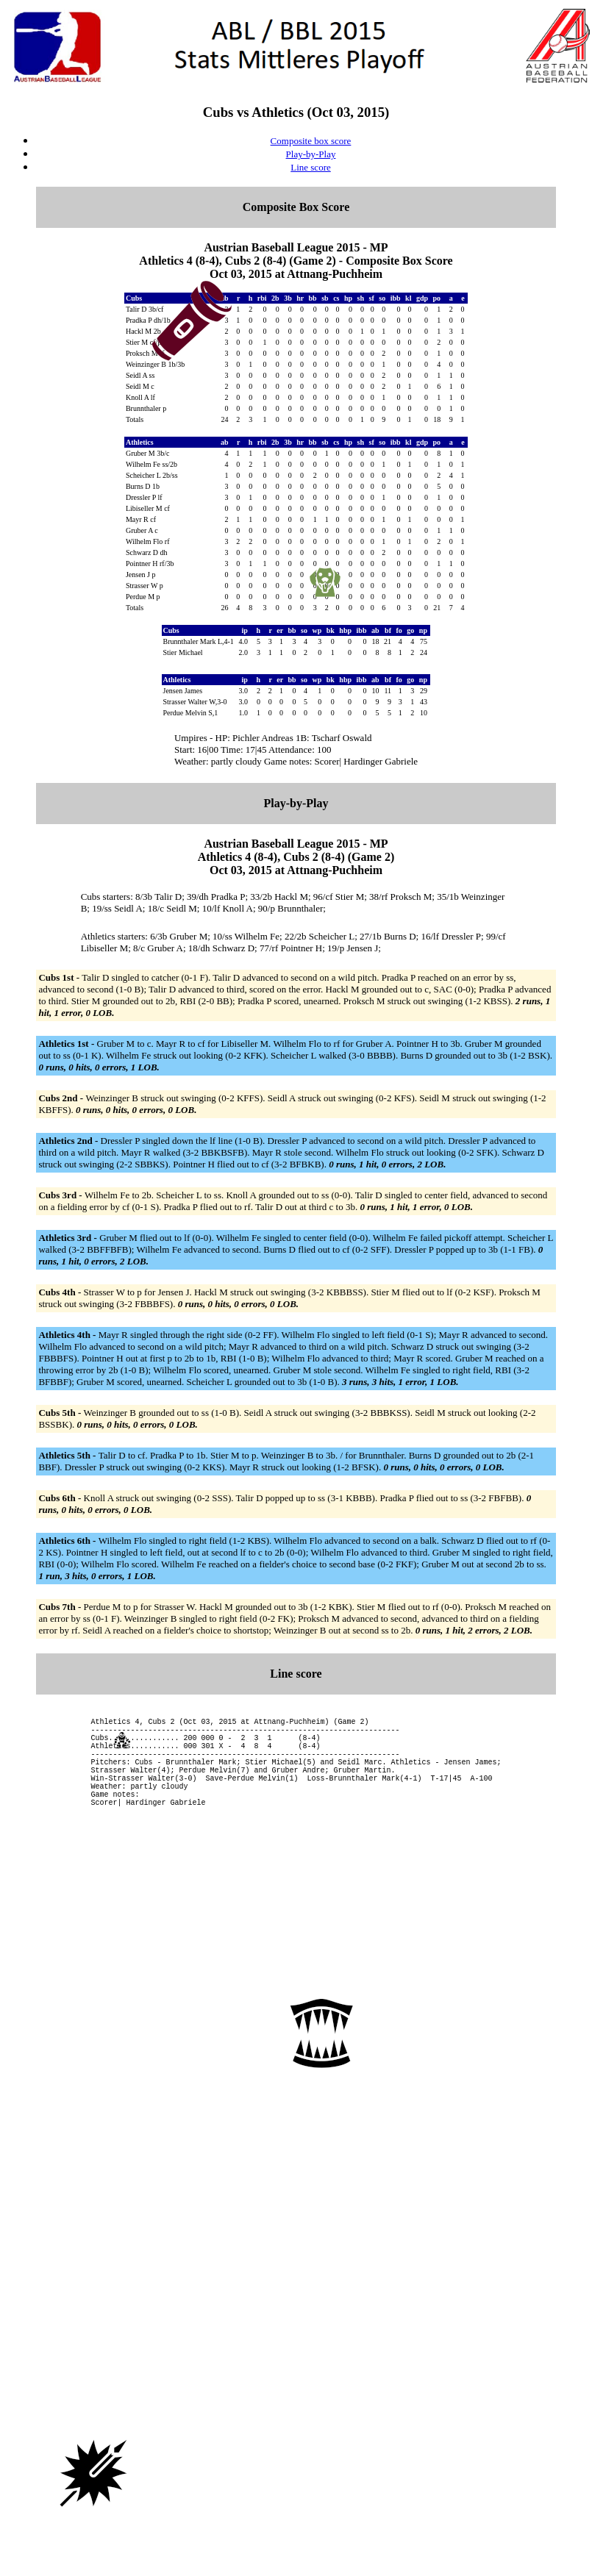 This screenshot has width=592, height=2576. What do you see at coordinates (322, 2033) in the screenshot?
I see `select a monster or creature character` at bounding box center [322, 2033].